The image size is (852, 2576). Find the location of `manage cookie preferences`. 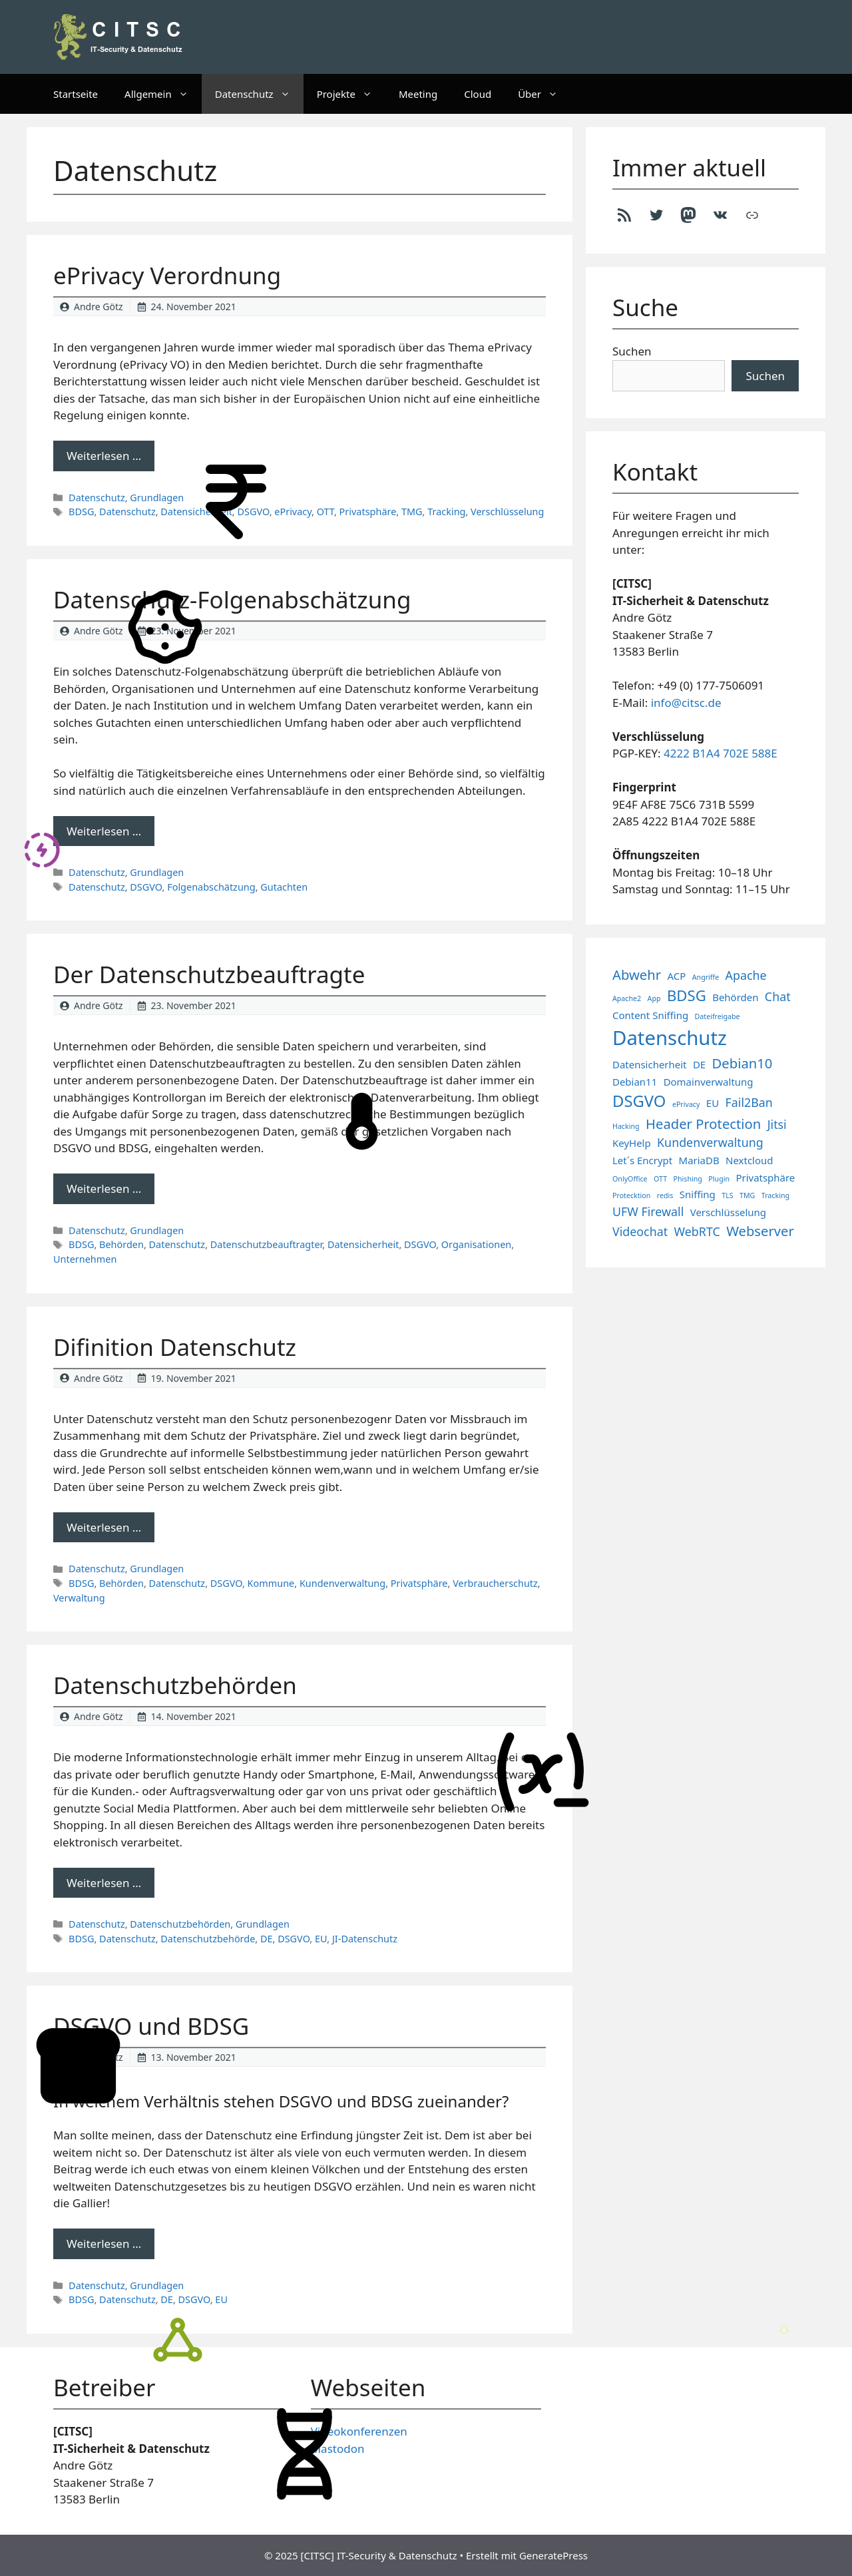

manage cookie preferences is located at coordinates (165, 627).